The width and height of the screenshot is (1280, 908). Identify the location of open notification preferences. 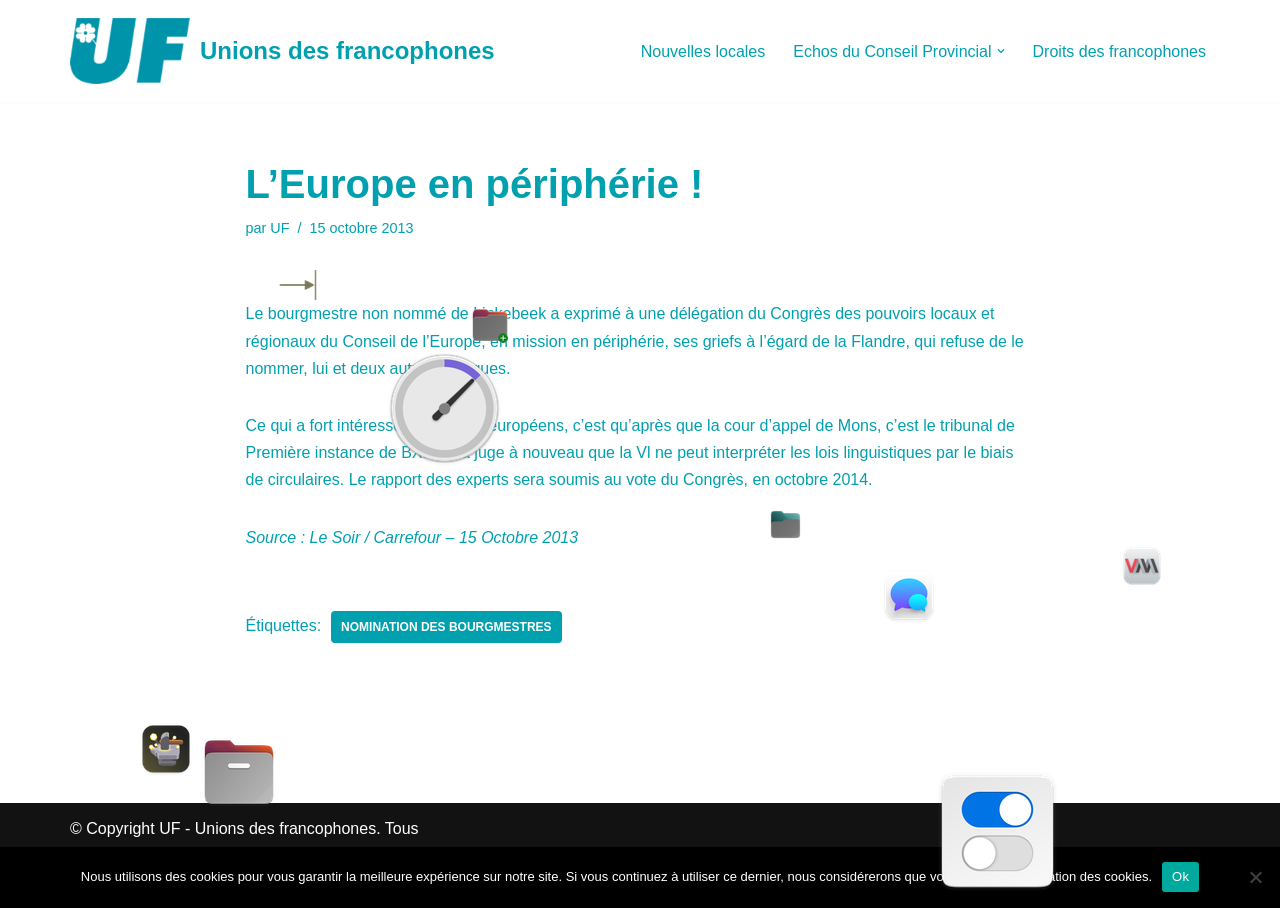
(909, 595).